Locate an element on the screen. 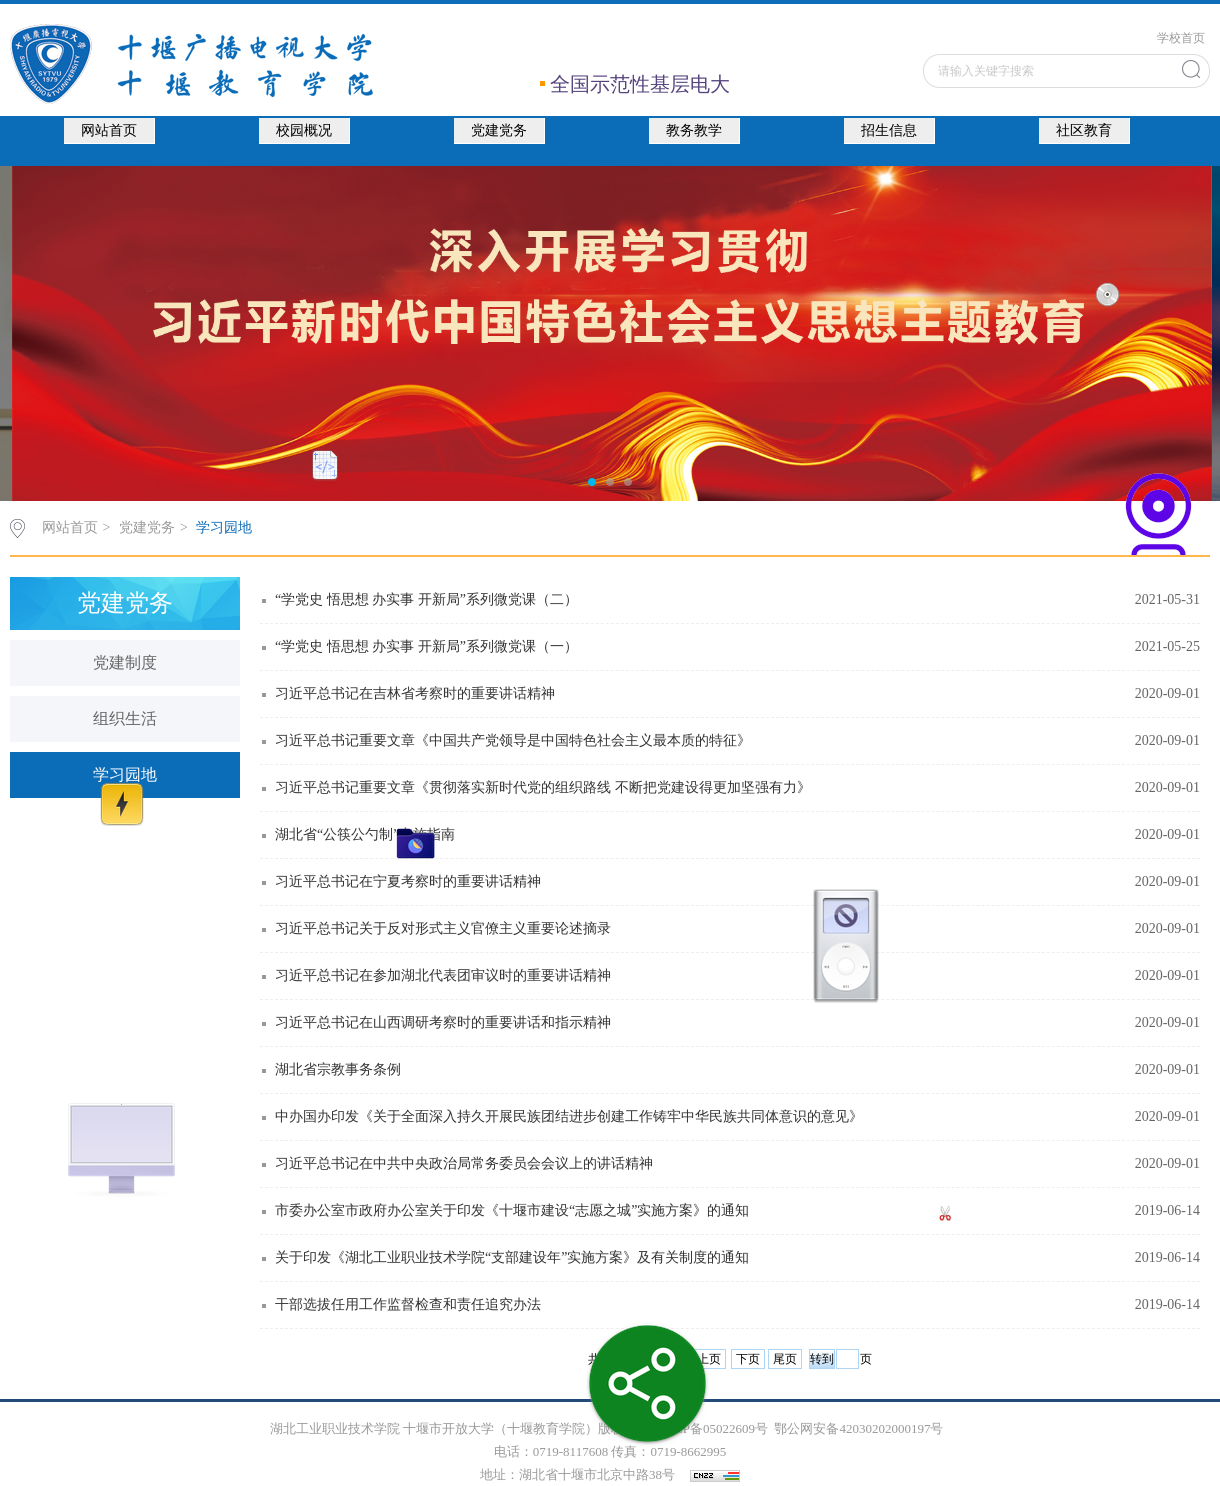 The width and height of the screenshot is (1220, 1486). iPod mini device icon is located at coordinates (846, 946).